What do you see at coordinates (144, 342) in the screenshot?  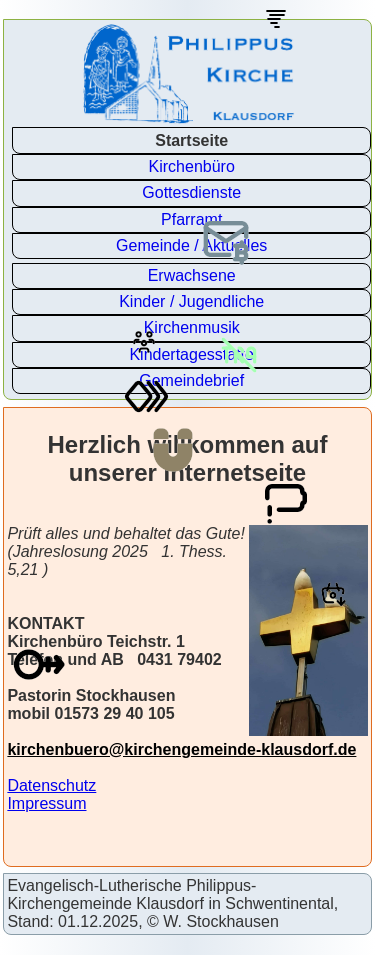 I see `view group members or team roster` at bounding box center [144, 342].